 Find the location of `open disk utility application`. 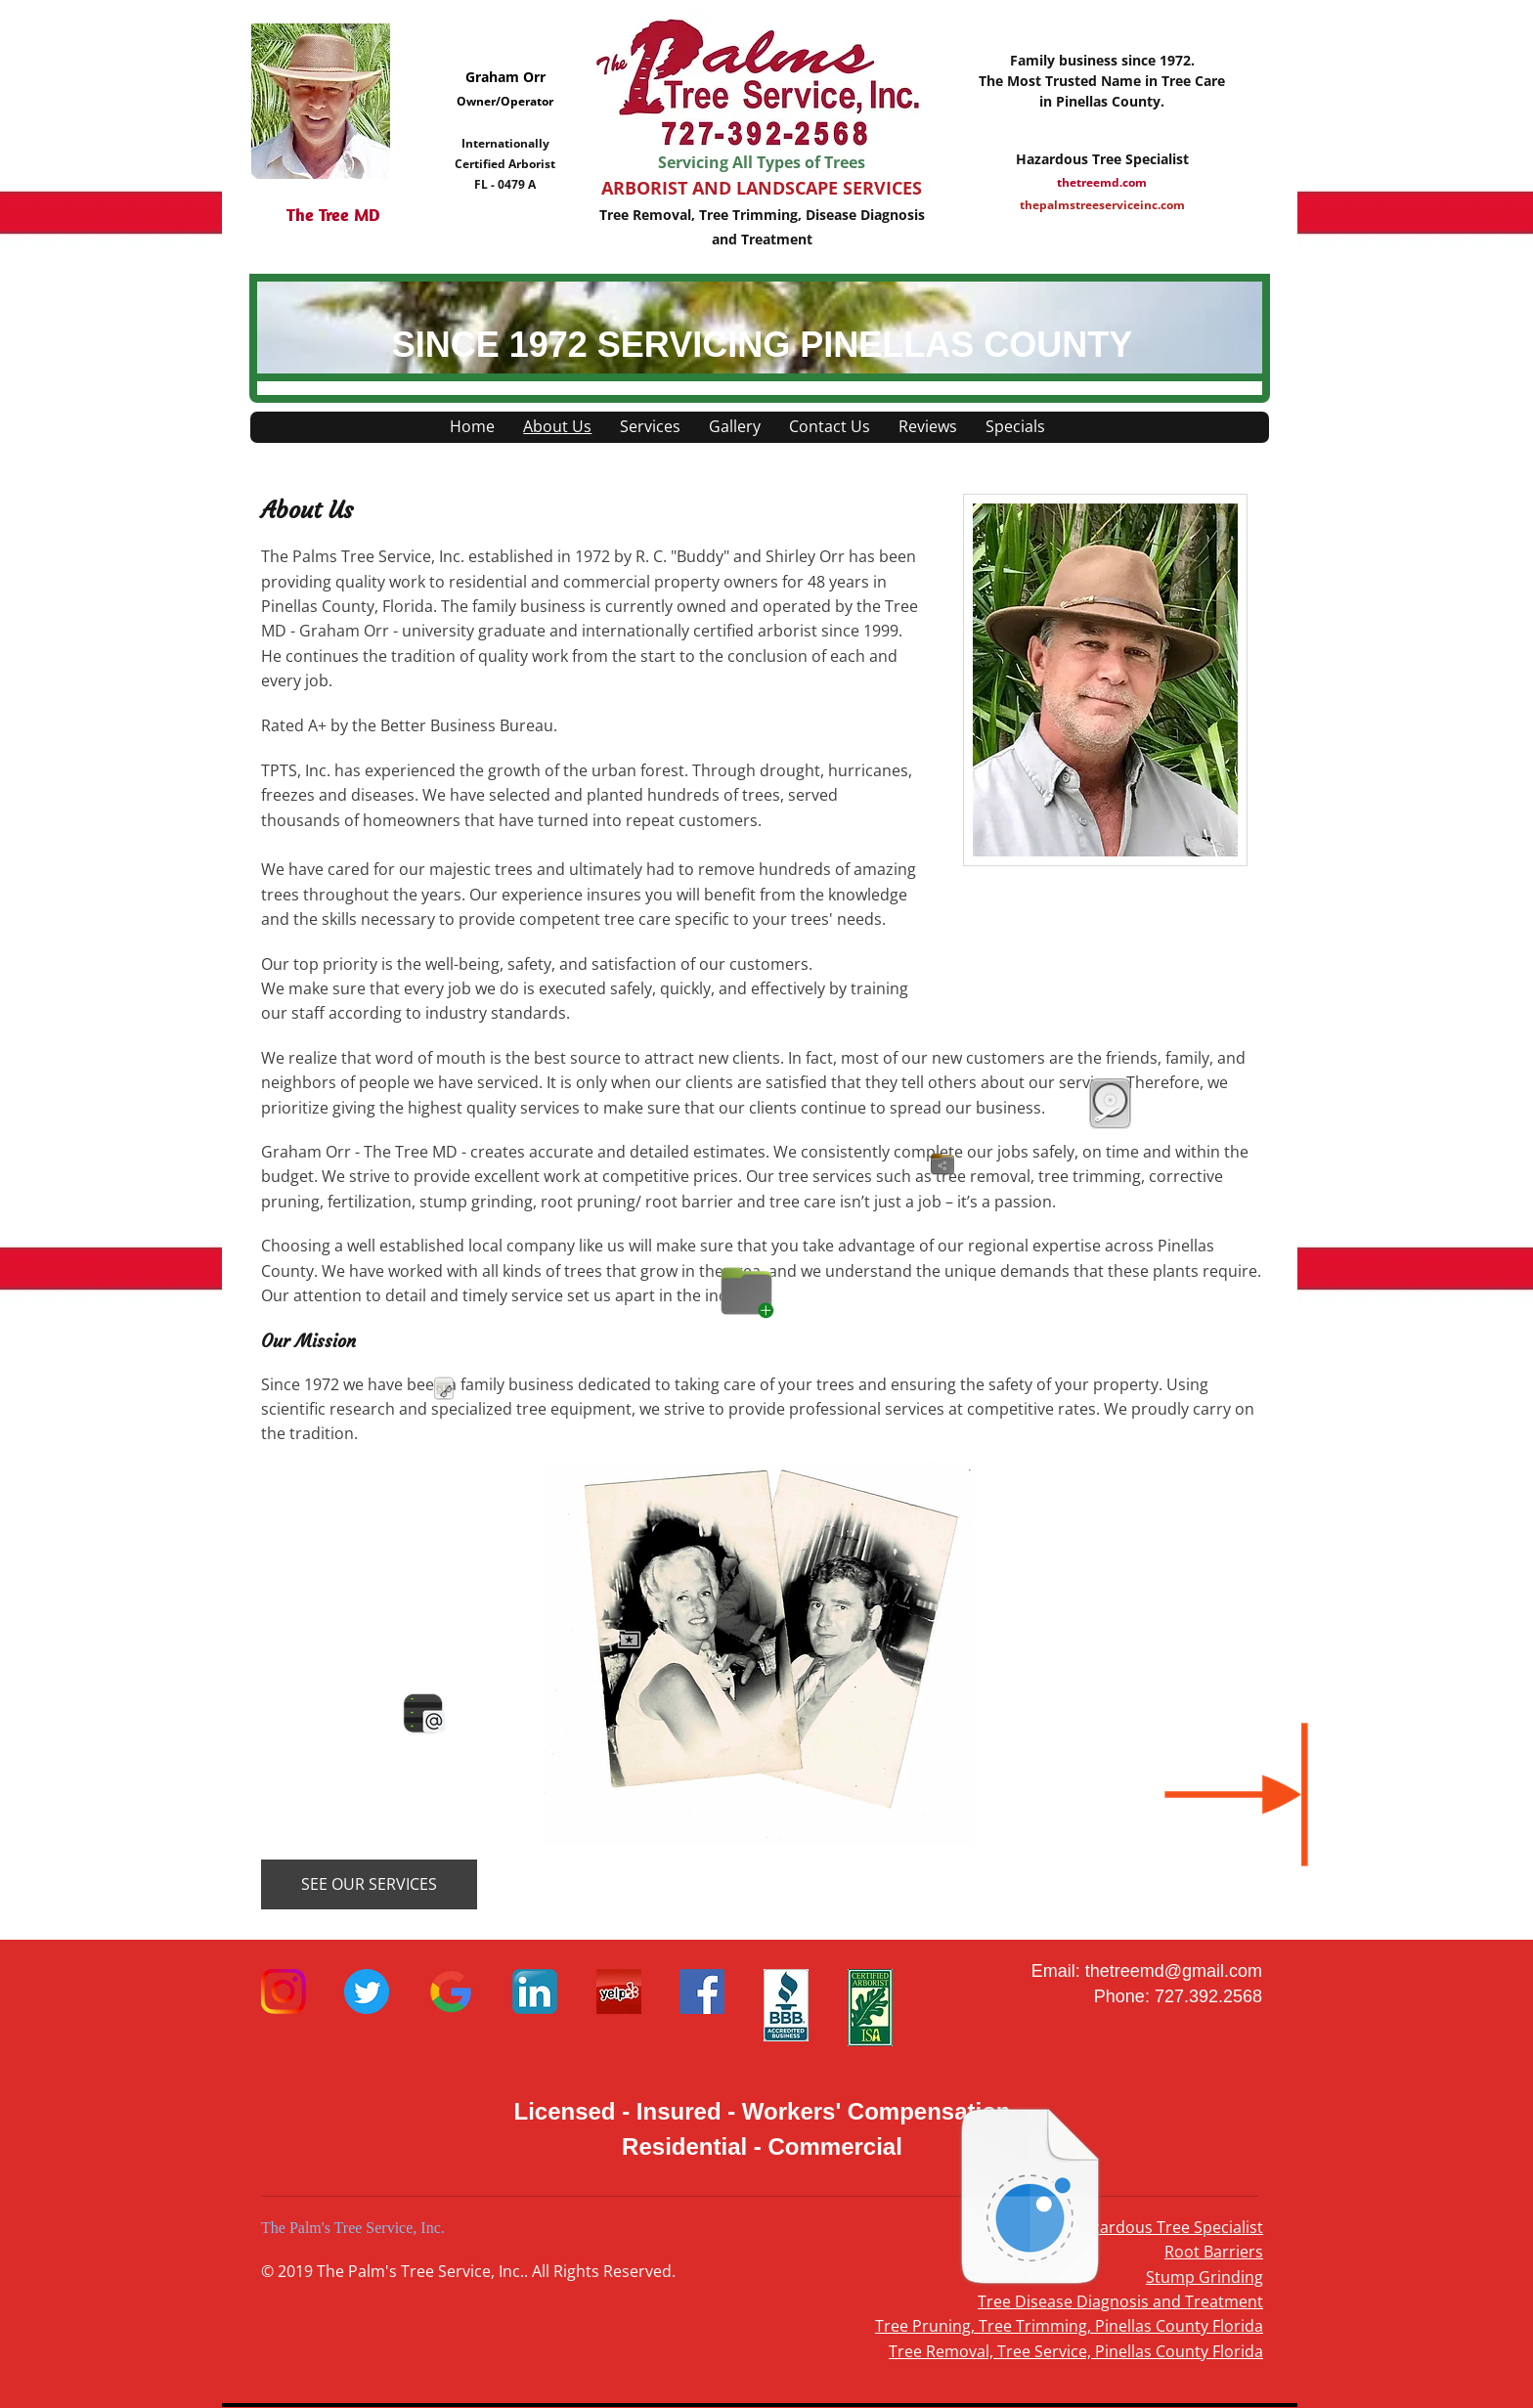

open disk utility application is located at coordinates (1110, 1103).